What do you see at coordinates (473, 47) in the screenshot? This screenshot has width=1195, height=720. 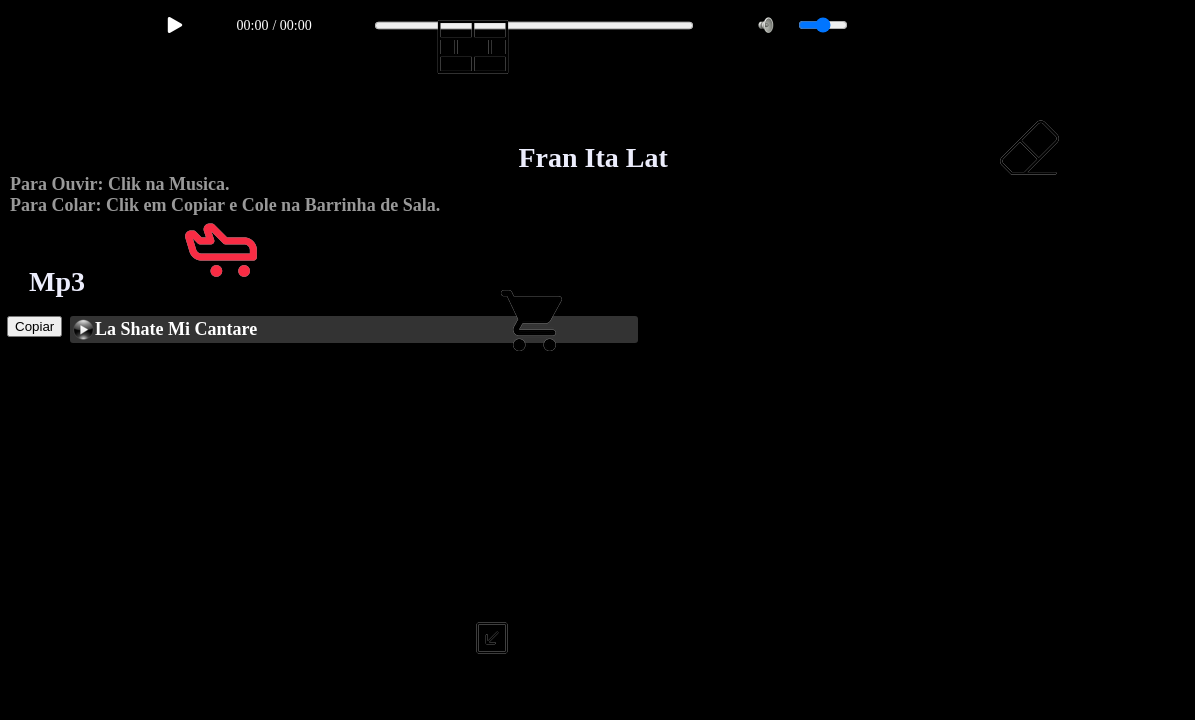 I see `view or edit wall layout` at bounding box center [473, 47].